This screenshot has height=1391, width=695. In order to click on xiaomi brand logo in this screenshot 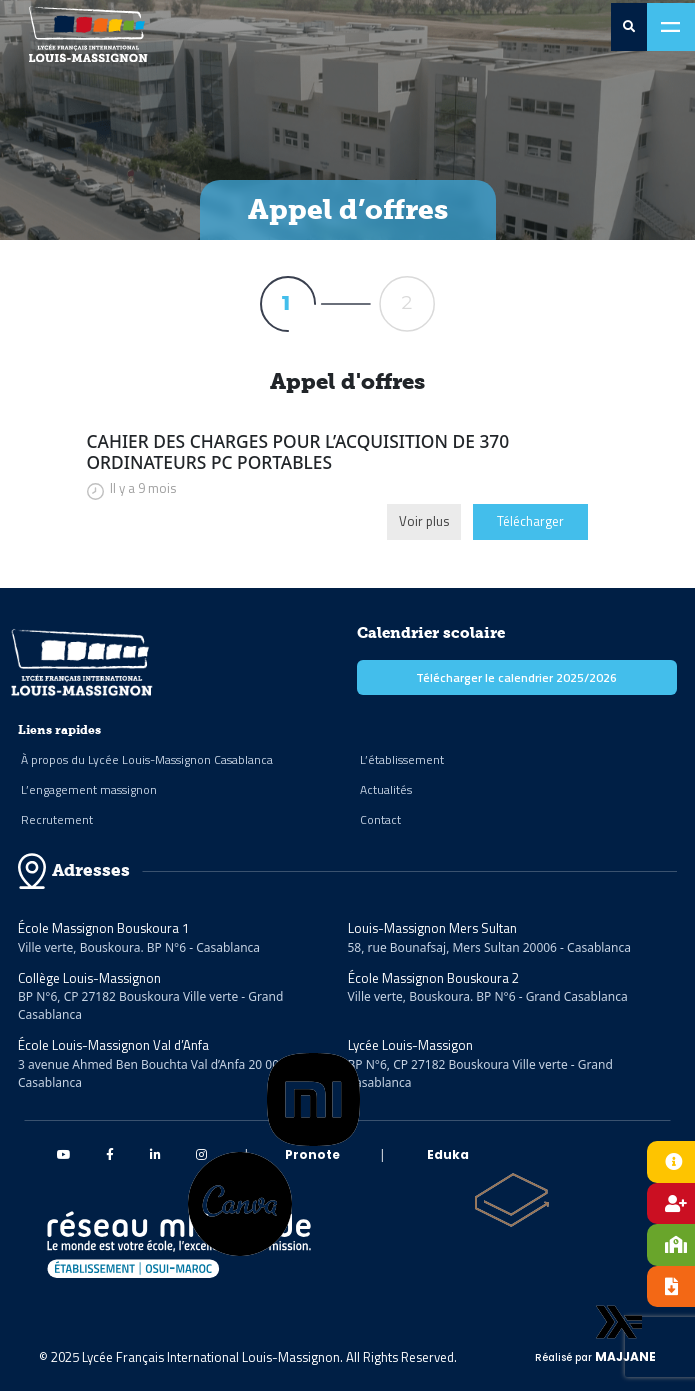, I will do `click(313, 1099)`.